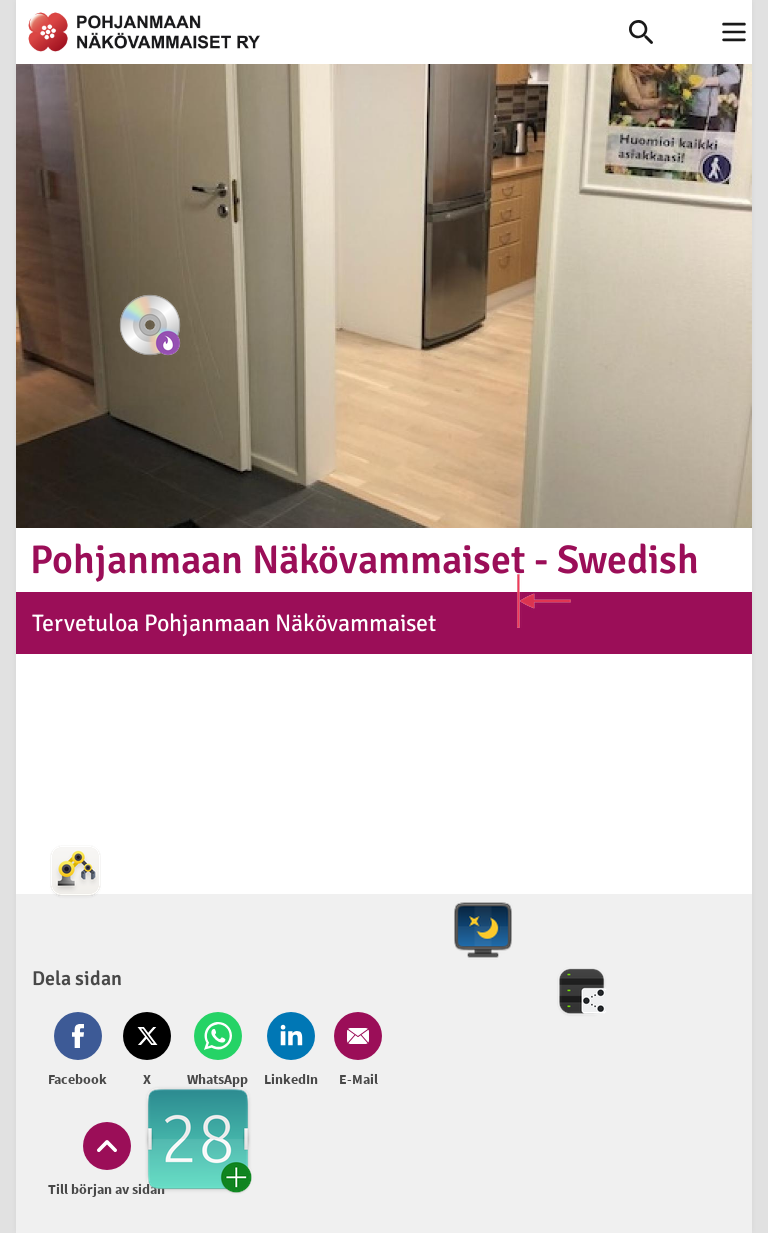 The image size is (768, 1233). I want to click on access screensaver settings, so click(483, 930).